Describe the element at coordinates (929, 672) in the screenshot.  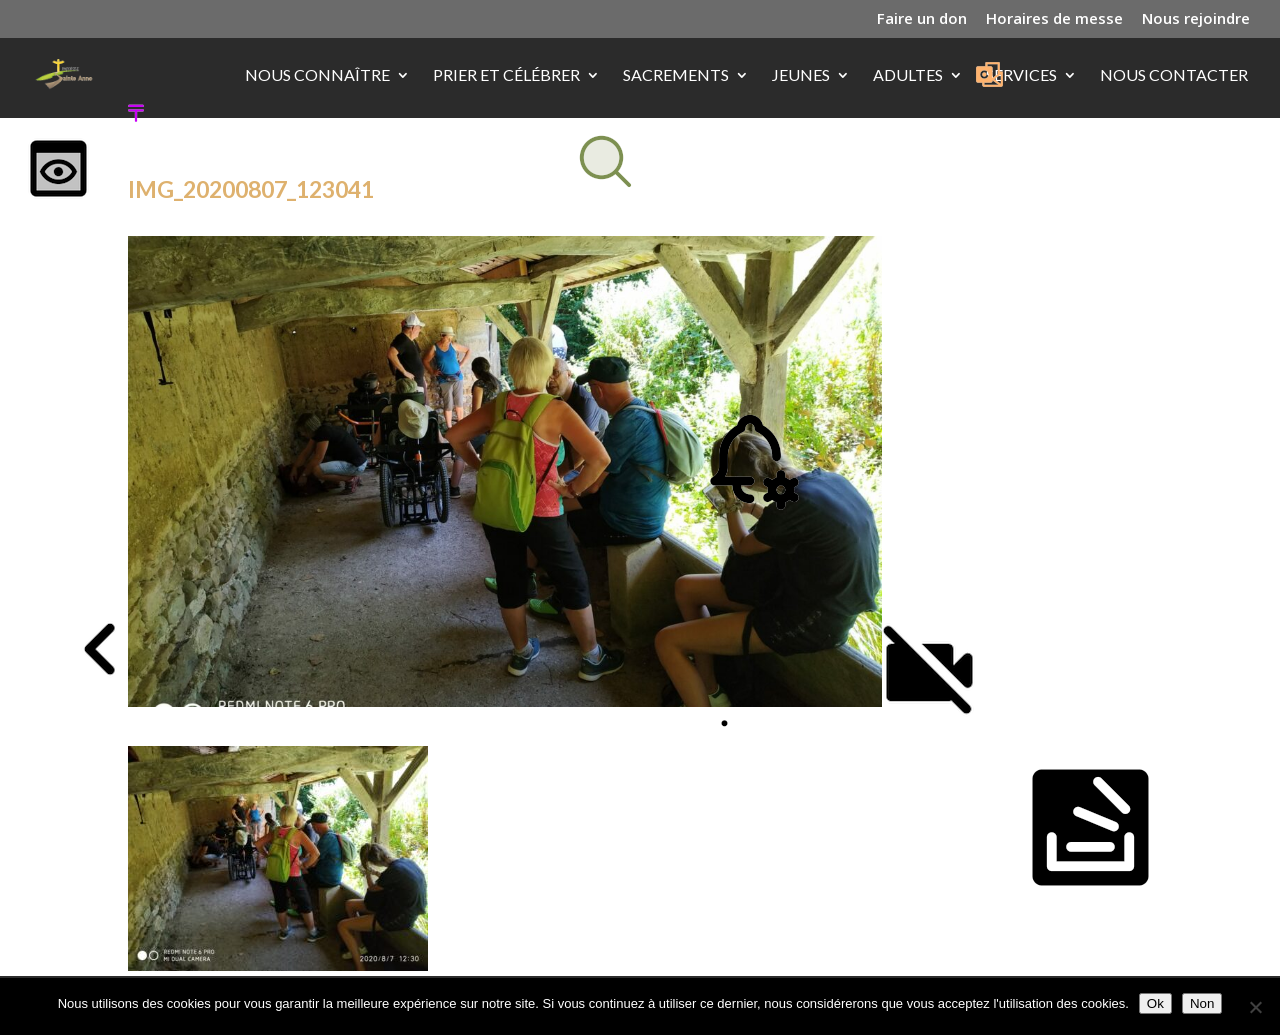
I see `camera is currently disabled or off` at that location.